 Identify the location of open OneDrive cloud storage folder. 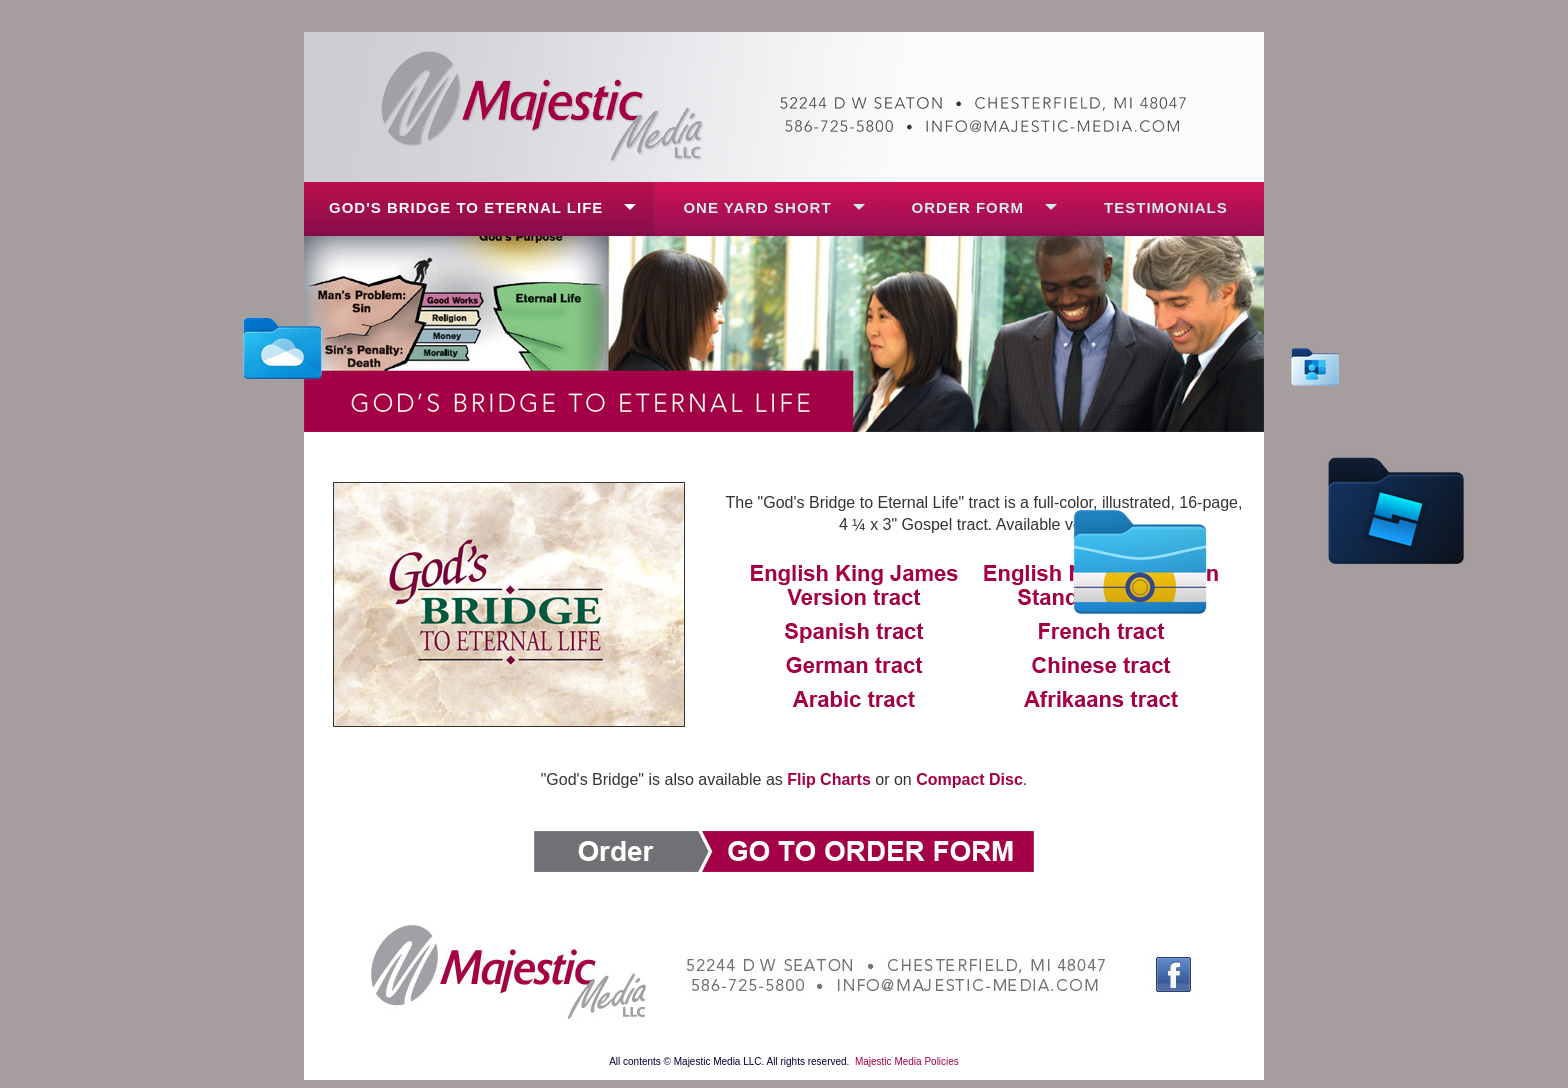
(282, 350).